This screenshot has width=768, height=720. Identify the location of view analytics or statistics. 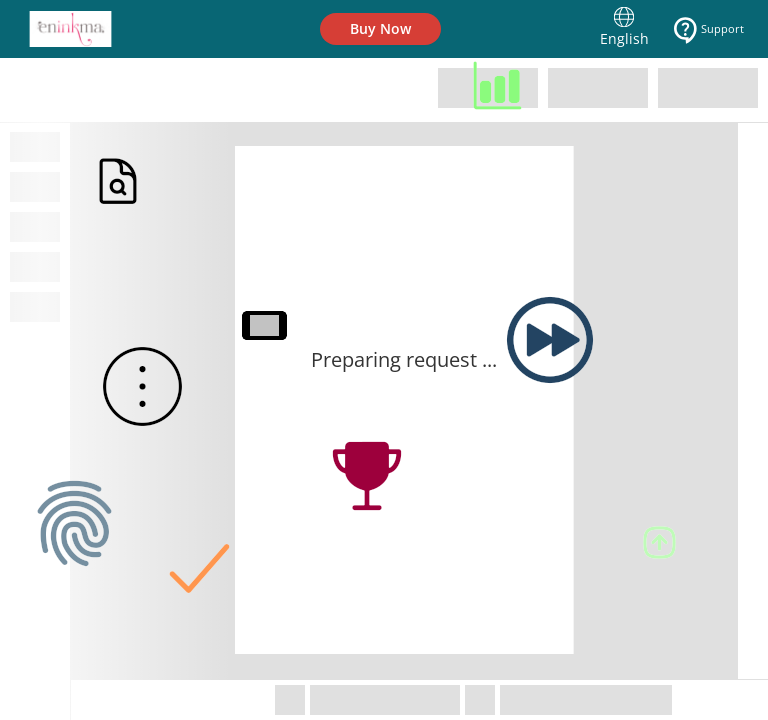
(497, 85).